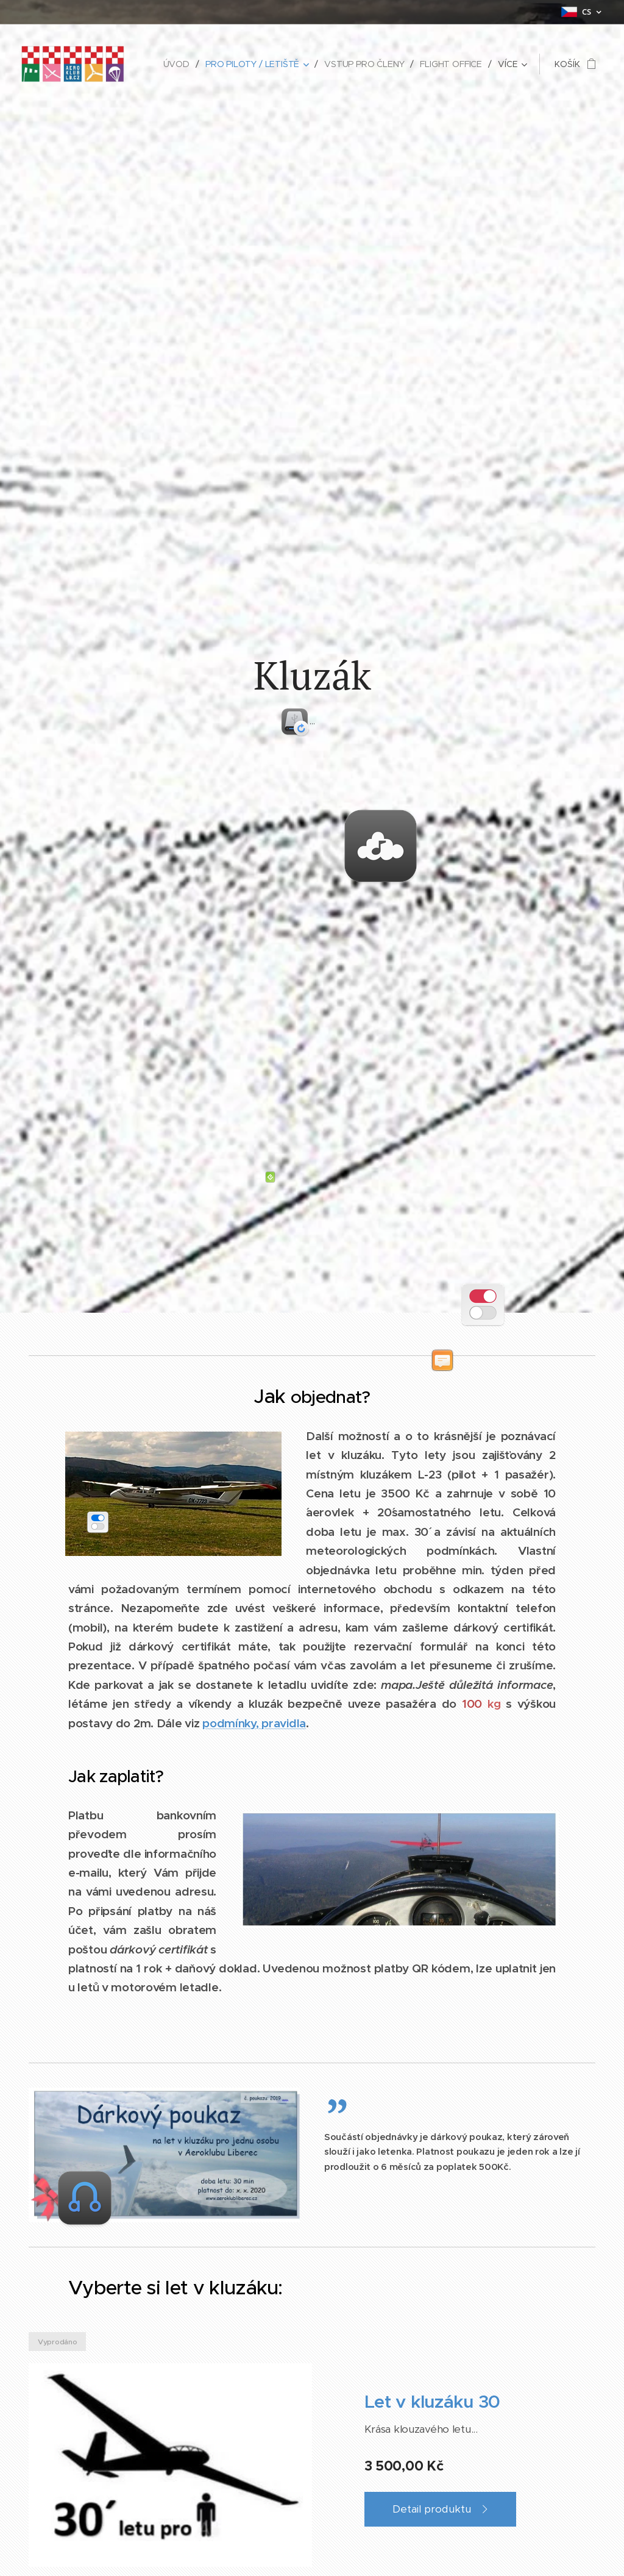 This screenshot has width=624, height=2576. Describe the element at coordinates (85, 2198) in the screenshot. I see `open auryo soundcloud client` at that location.